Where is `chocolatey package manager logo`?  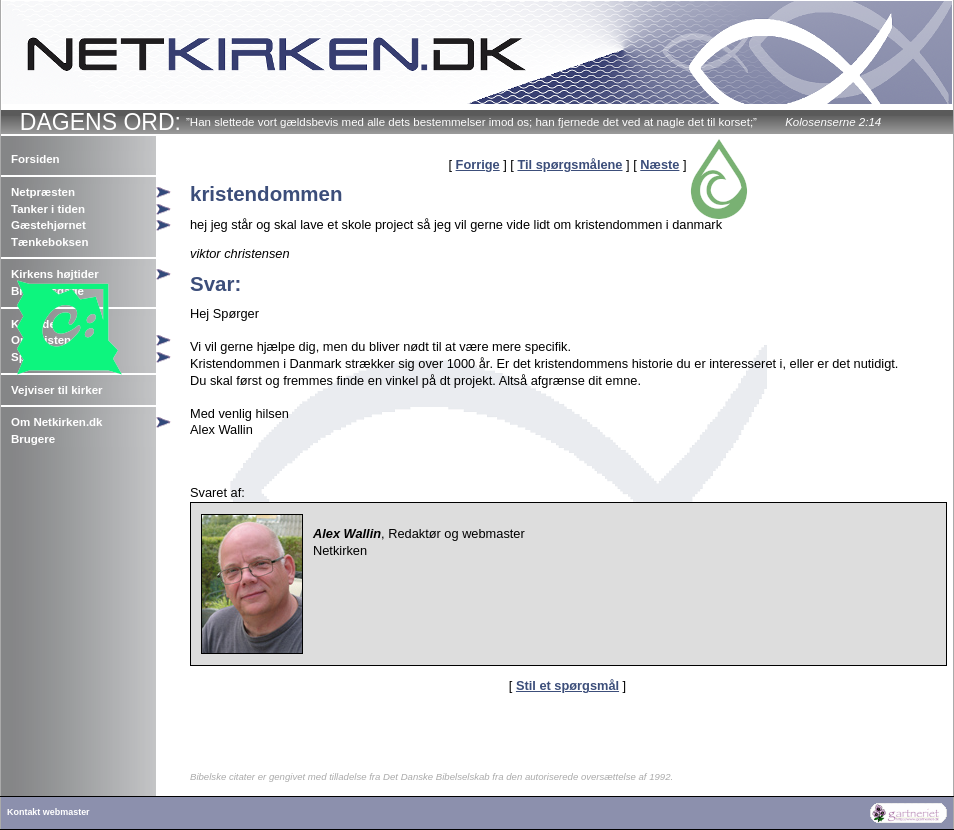 chocolatey package manager logo is located at coordinates (69, 327).